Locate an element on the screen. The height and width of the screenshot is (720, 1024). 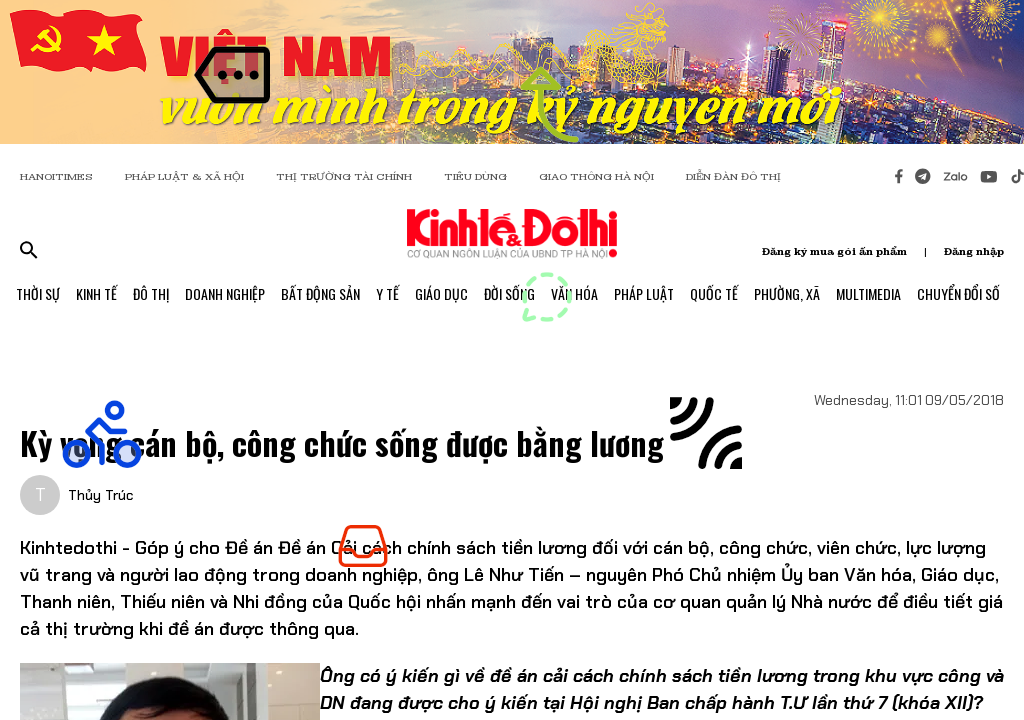
enable light leak or lens flare effect is located at coordinates (706, 433).